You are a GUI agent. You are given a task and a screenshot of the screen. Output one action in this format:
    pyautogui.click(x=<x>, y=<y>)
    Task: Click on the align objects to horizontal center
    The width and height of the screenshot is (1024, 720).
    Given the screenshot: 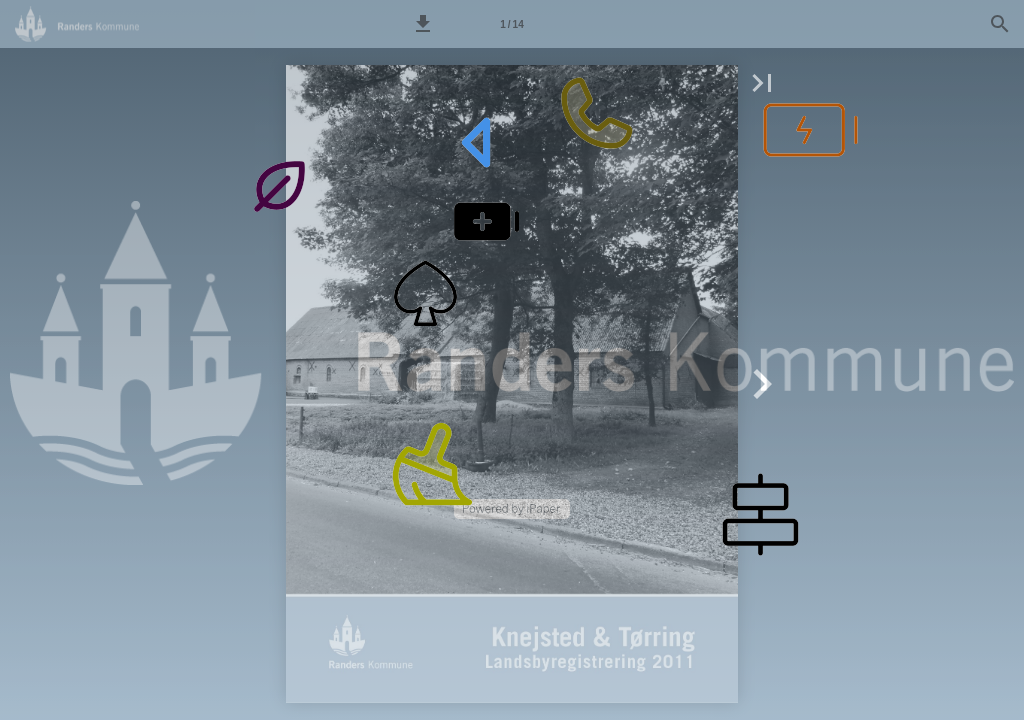 What is the action you would take?
    pyautogui.click(x=760, y=514)
    